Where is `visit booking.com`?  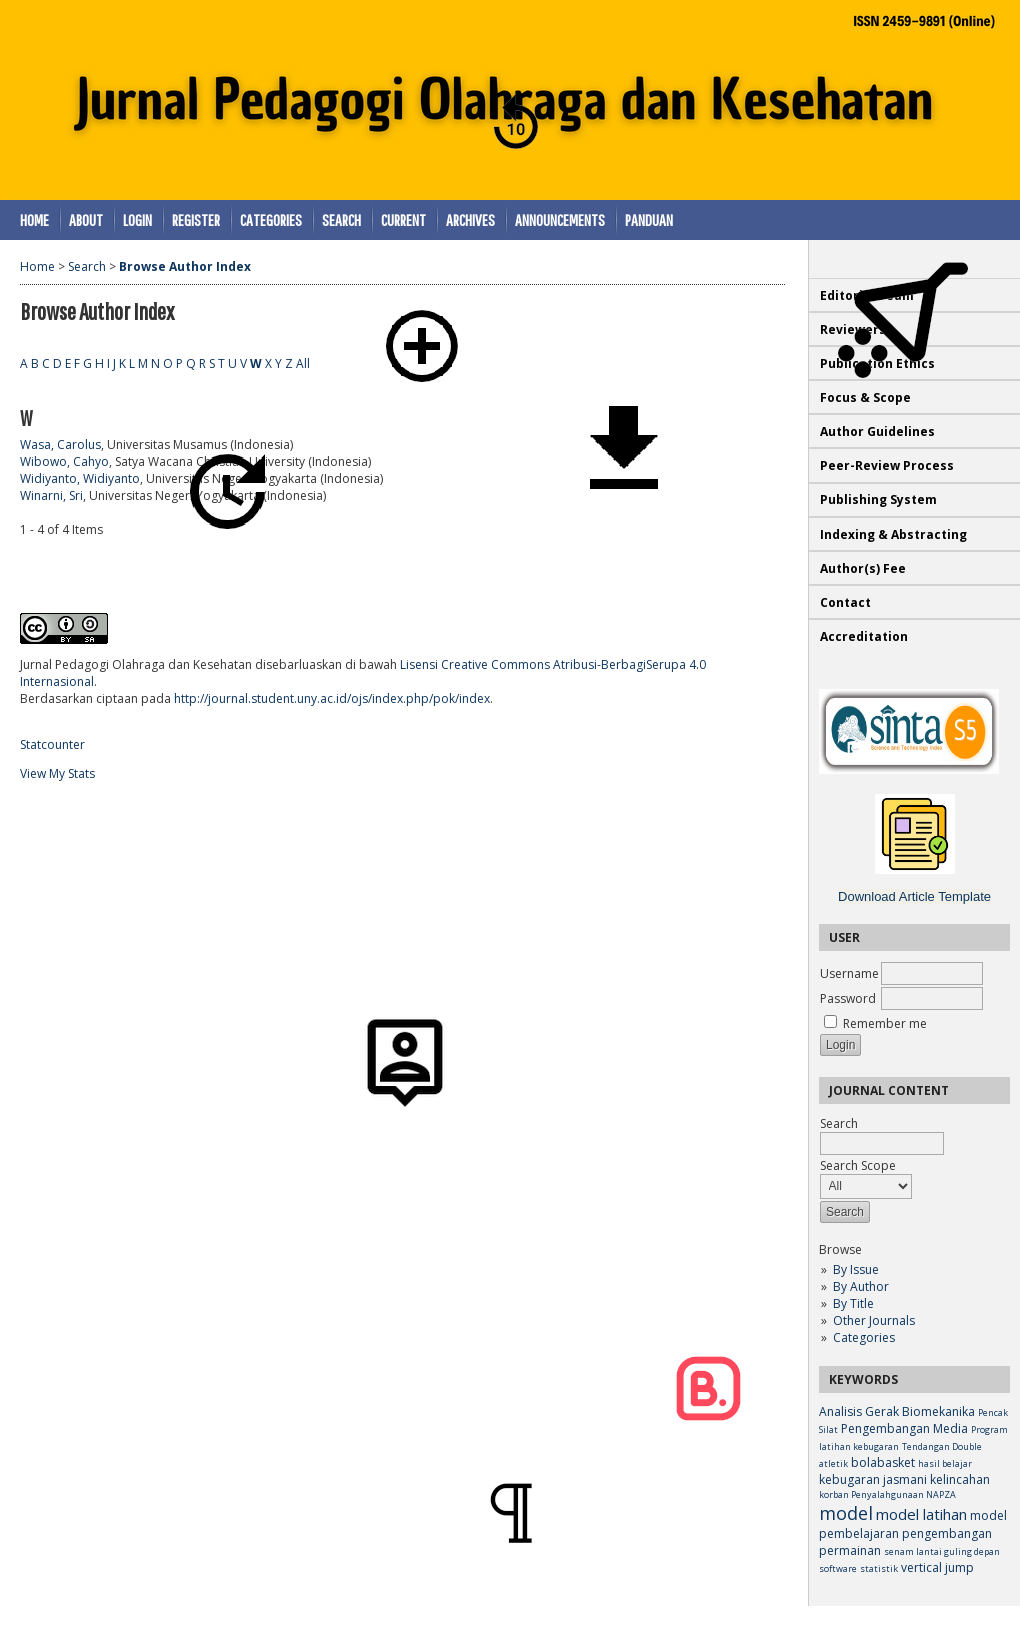 visit booking.com is located at coordinates (708, 1388).